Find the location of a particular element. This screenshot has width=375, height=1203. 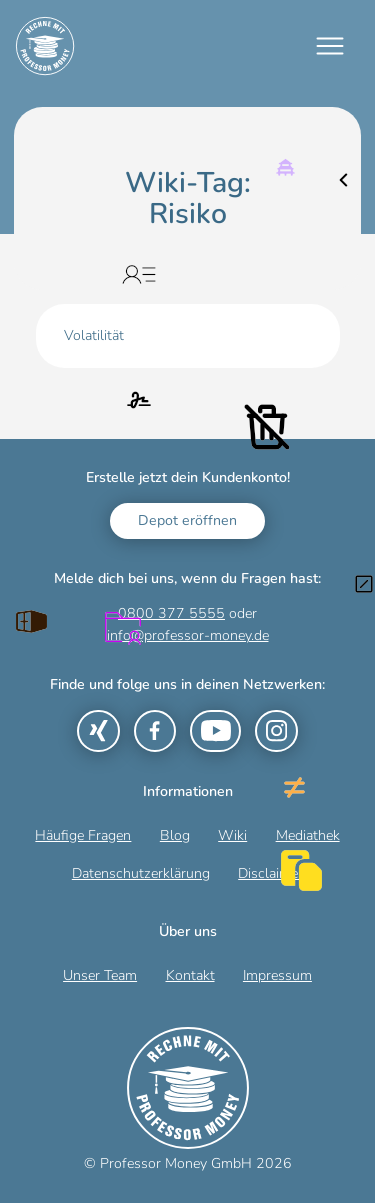

paste copied content from clipboard is located at coordinates (301, 870).